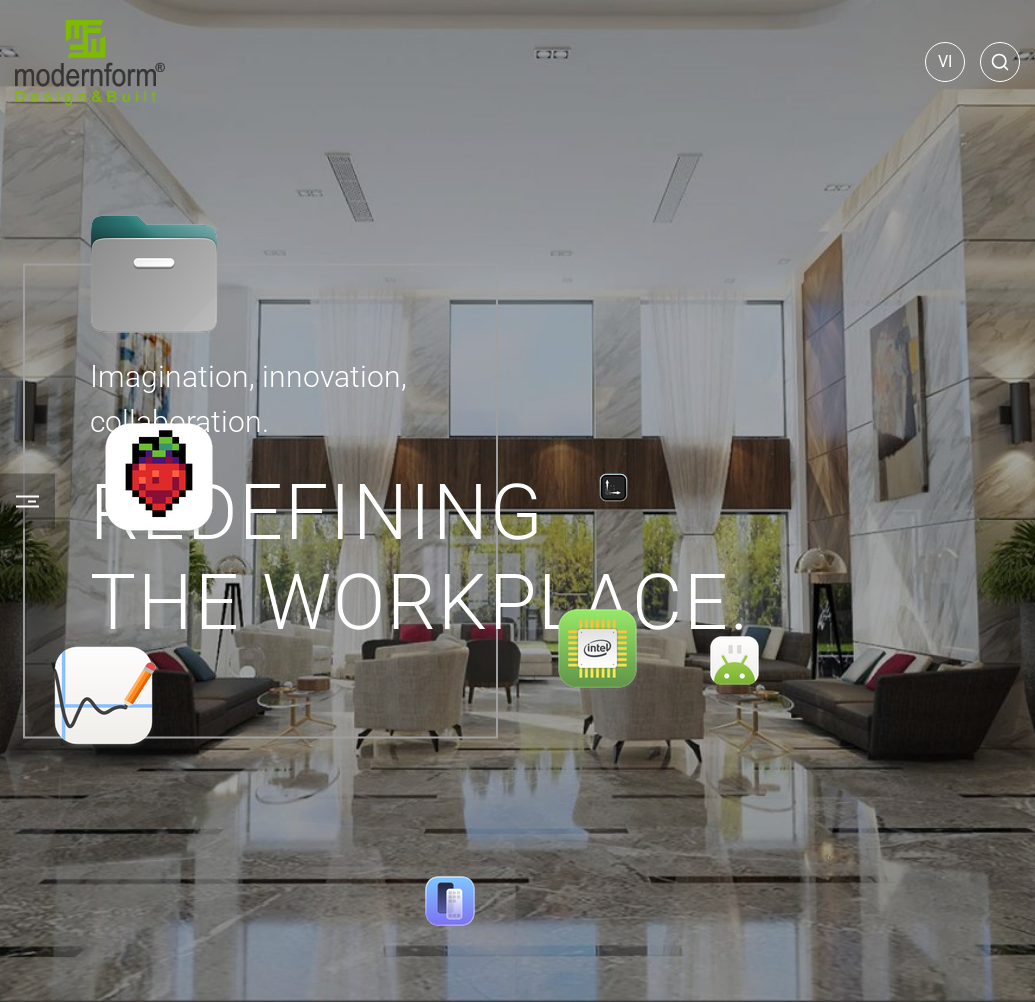 This screenshot has height=1002, width=1035. I want to click on open kde connect preferences, so click(450, 901).